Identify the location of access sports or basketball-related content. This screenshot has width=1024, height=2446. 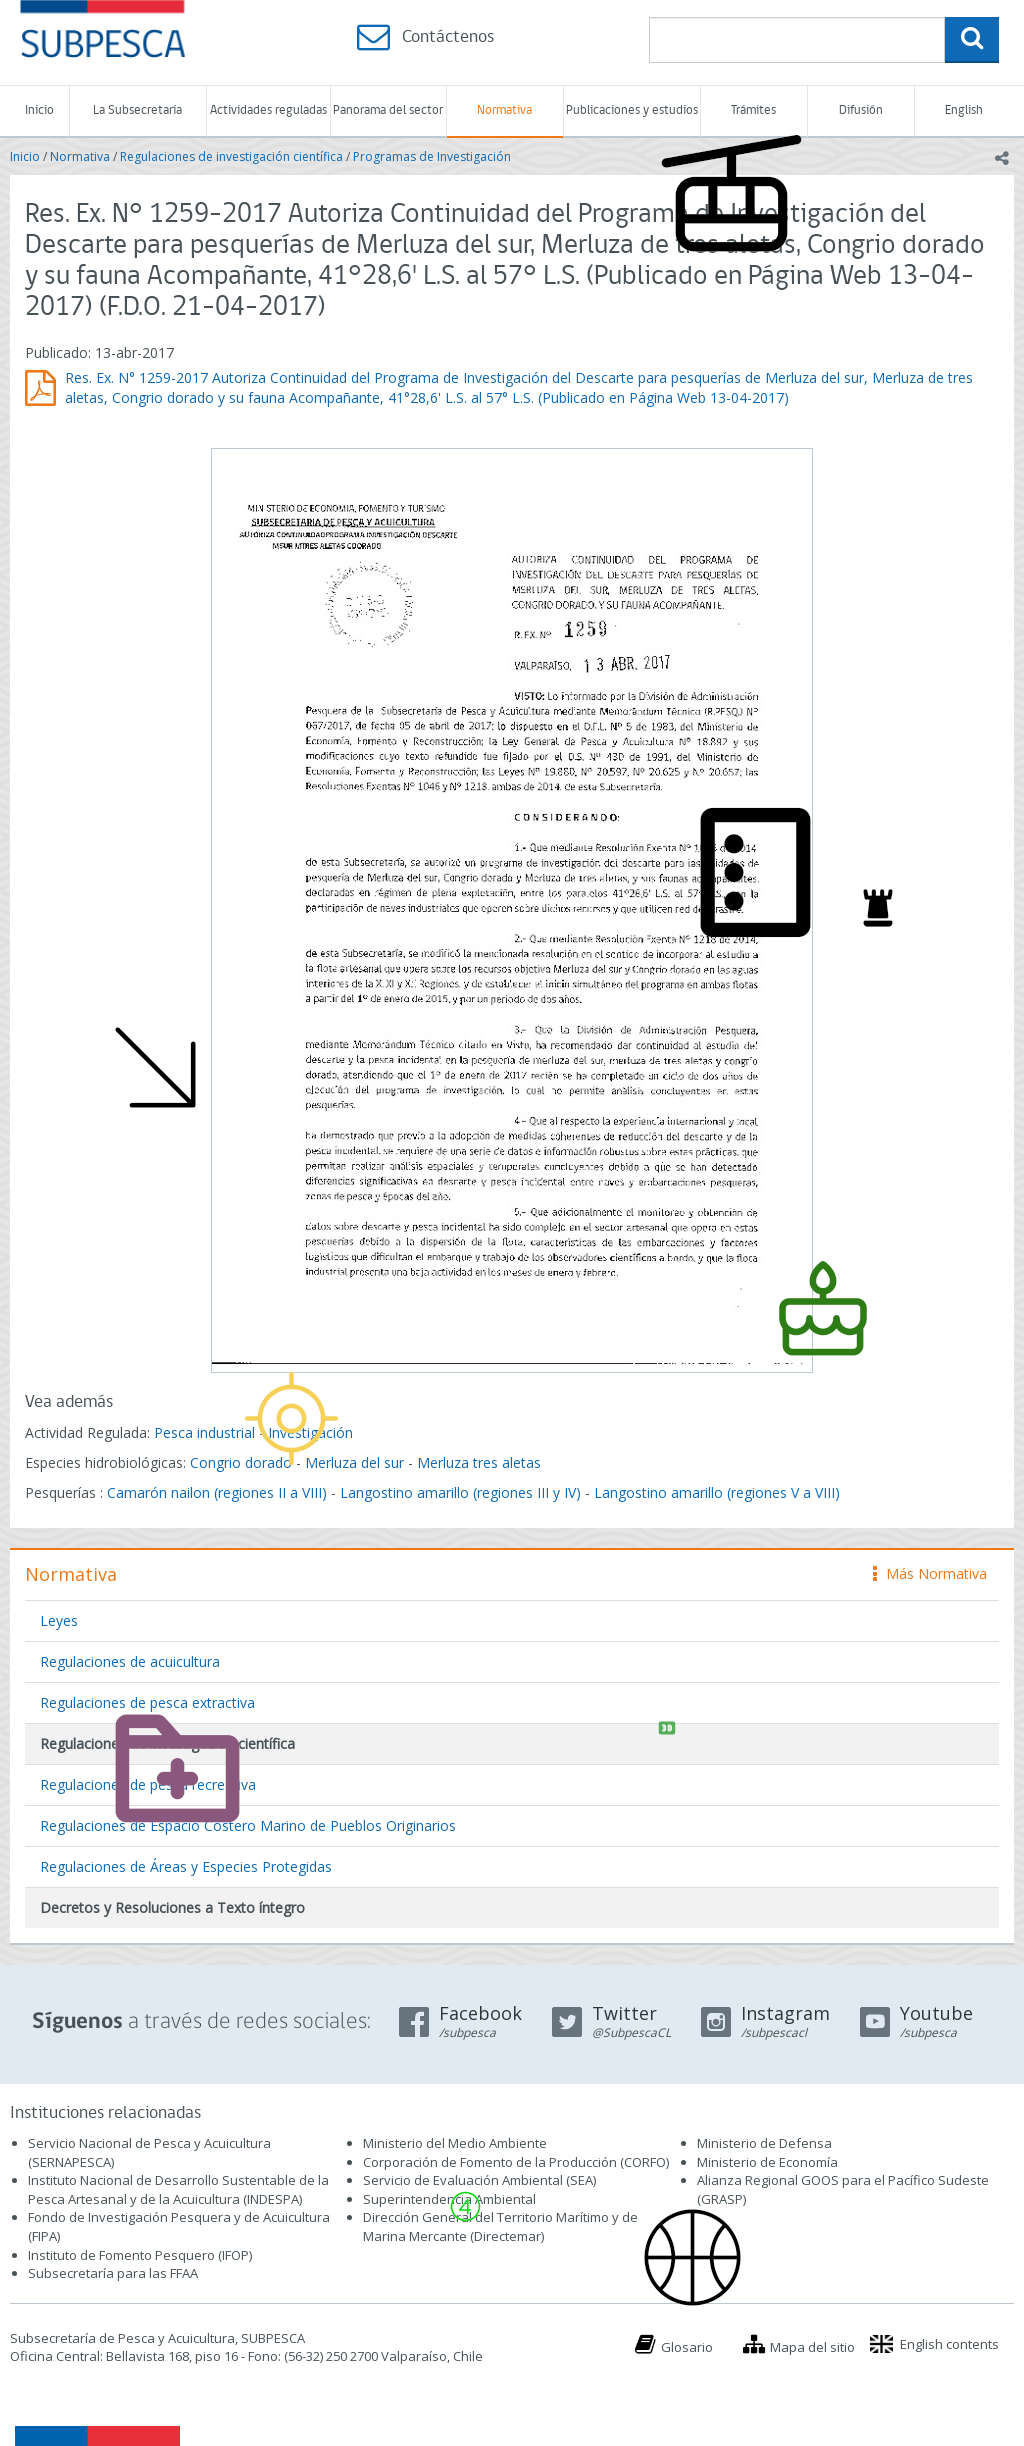
(692, 2257).